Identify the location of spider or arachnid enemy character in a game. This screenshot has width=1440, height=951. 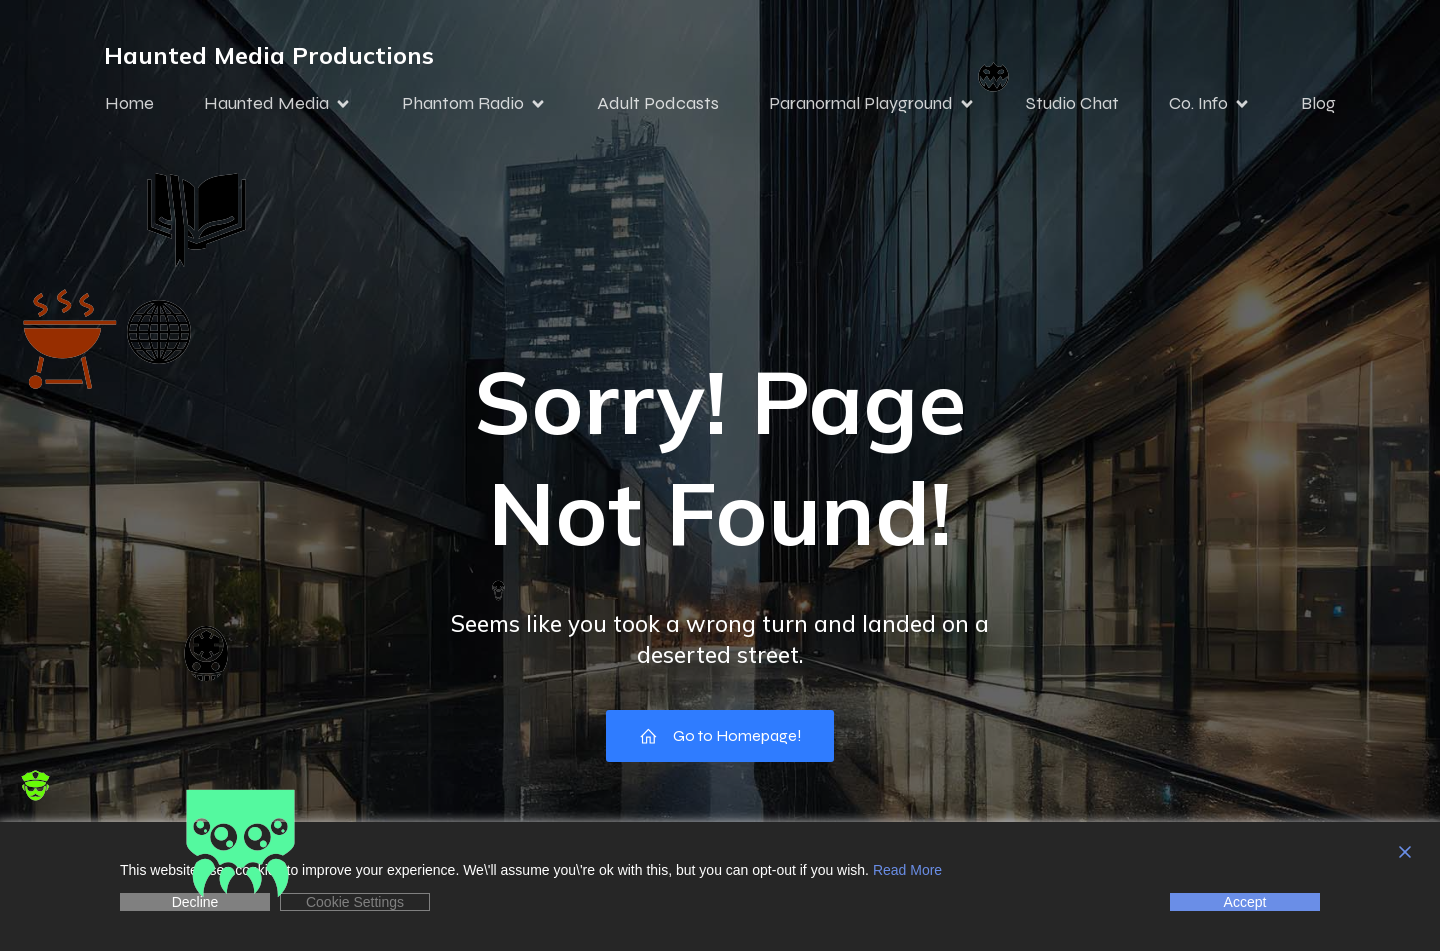
(240, 843).